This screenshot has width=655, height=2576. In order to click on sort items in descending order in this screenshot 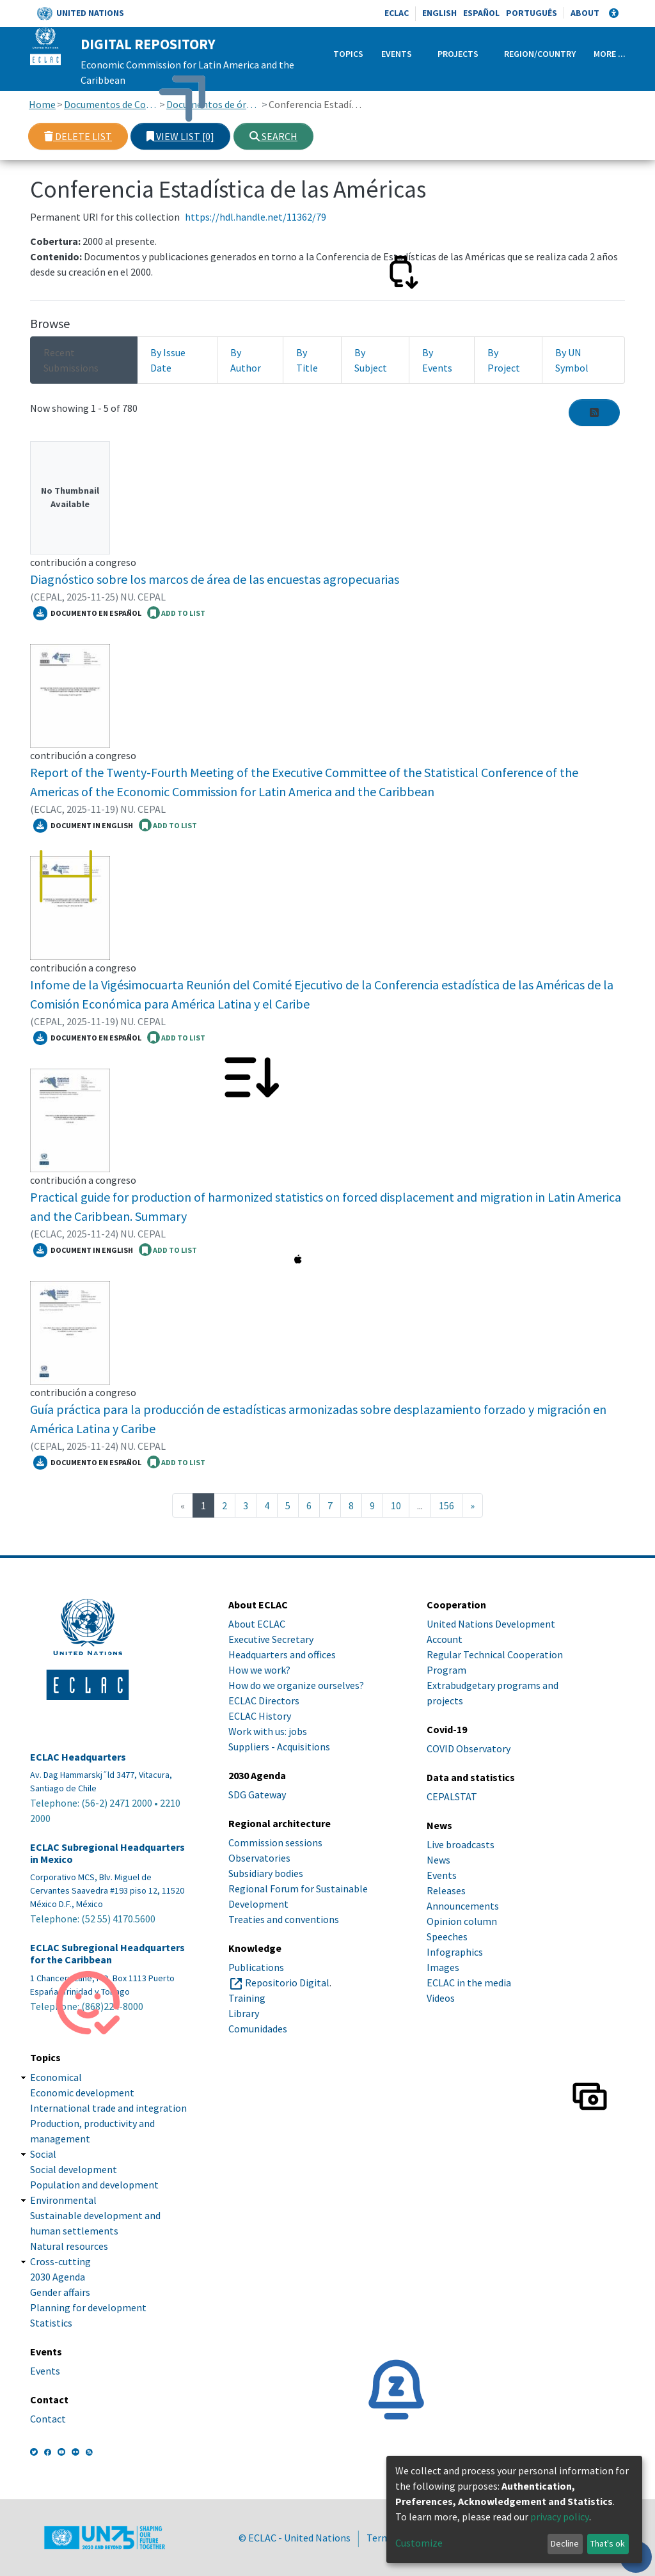, I will do `click(250, 1077)`.